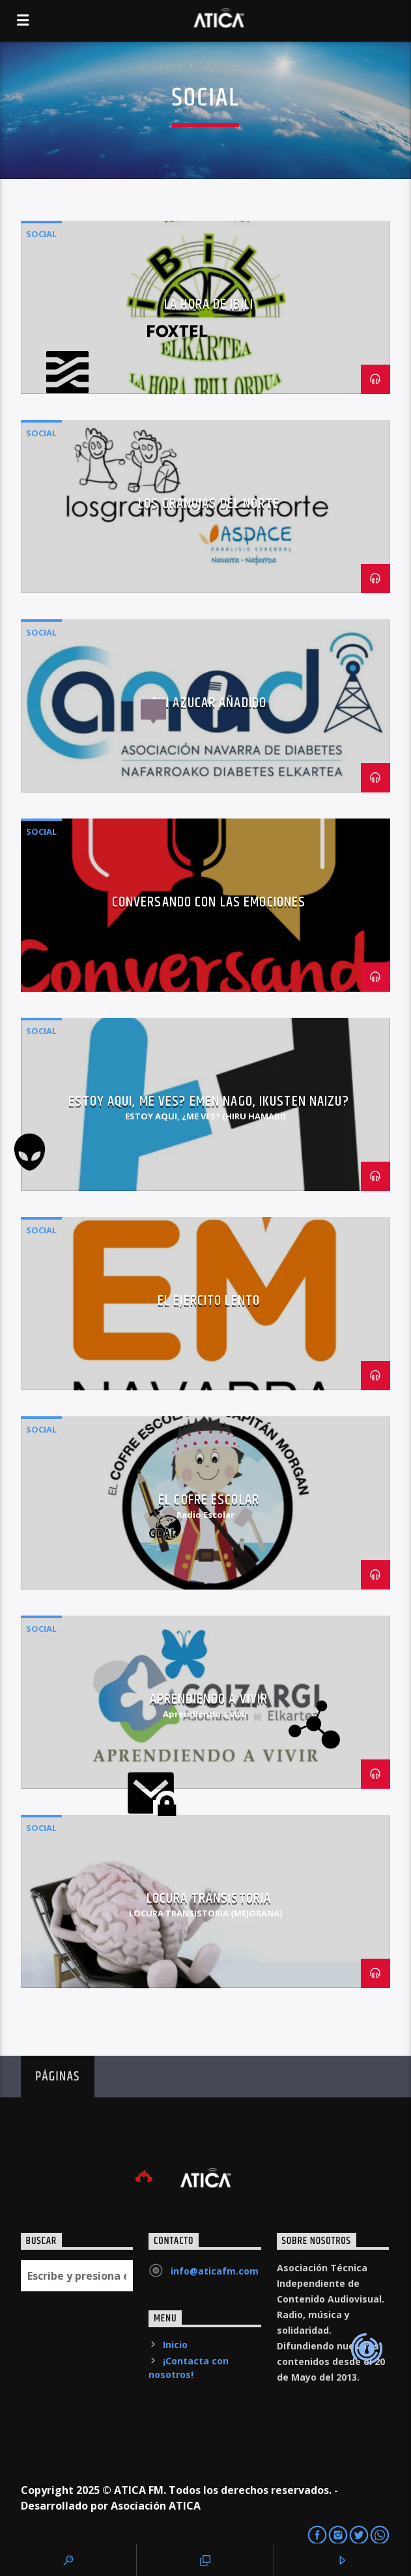 The width and height of the screenshot is (411, 2576). I want to click on extraterrestrial or sci-fi themed content, so click(29, 1151).